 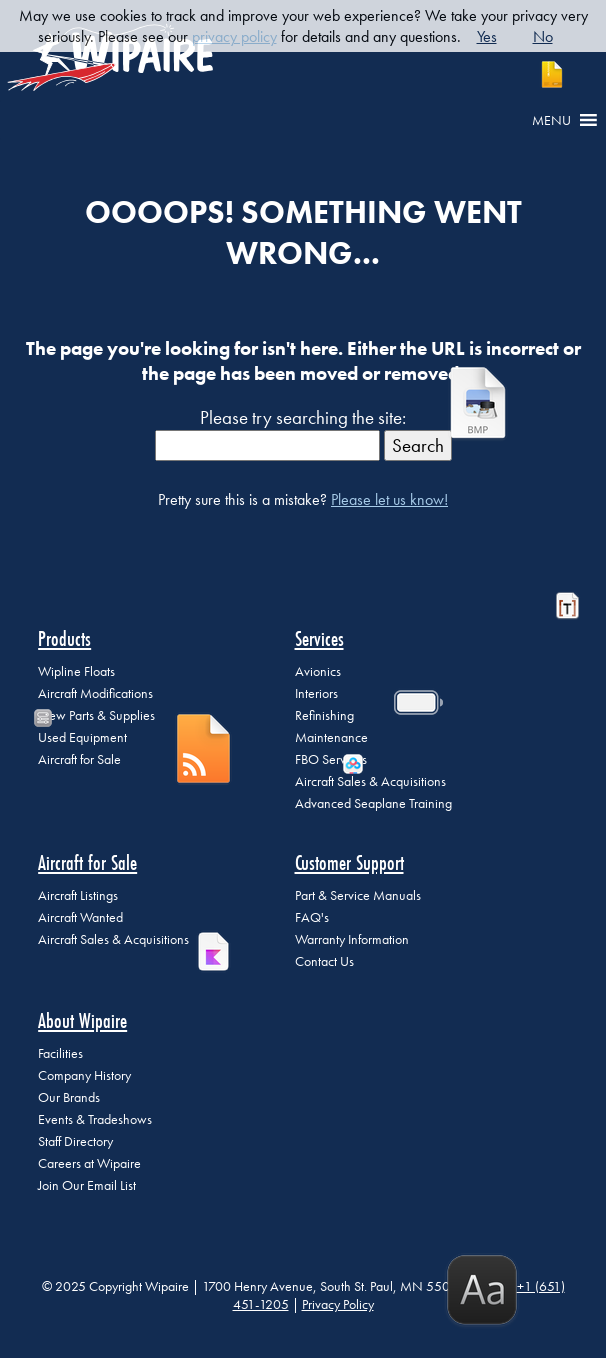 I want to click on an RSS or XML feed file, so click(x=203, y=748).